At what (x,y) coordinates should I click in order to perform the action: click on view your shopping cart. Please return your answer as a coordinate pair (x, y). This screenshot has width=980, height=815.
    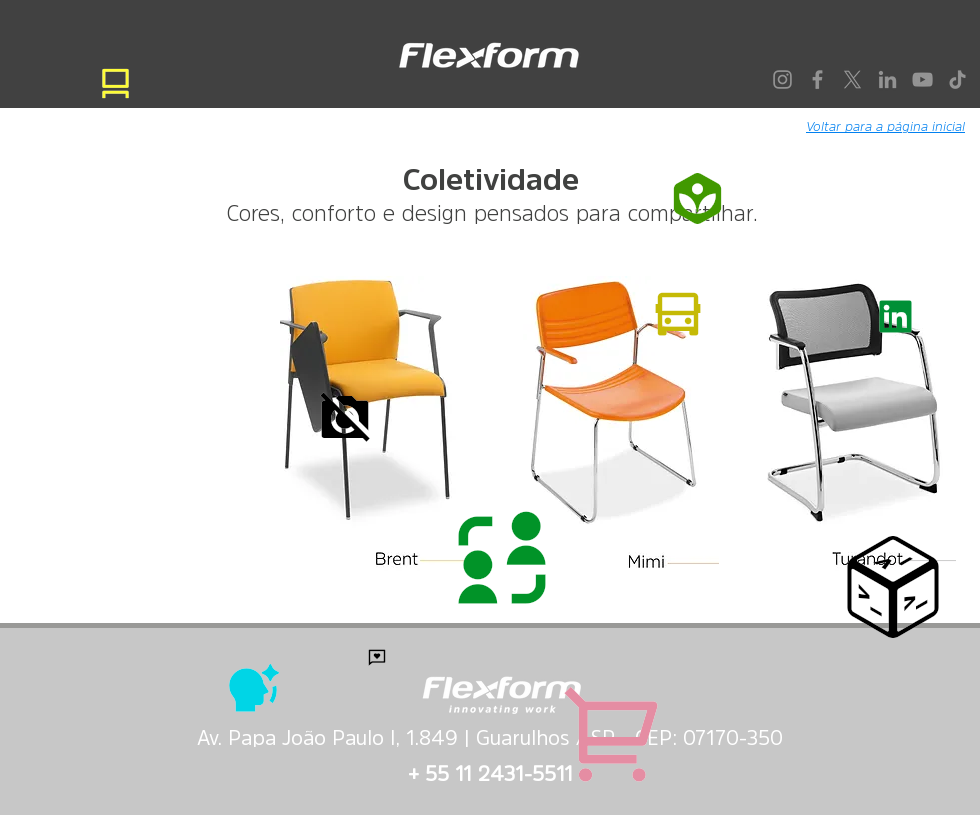
    Looking at the image, I should click on (614, 732).